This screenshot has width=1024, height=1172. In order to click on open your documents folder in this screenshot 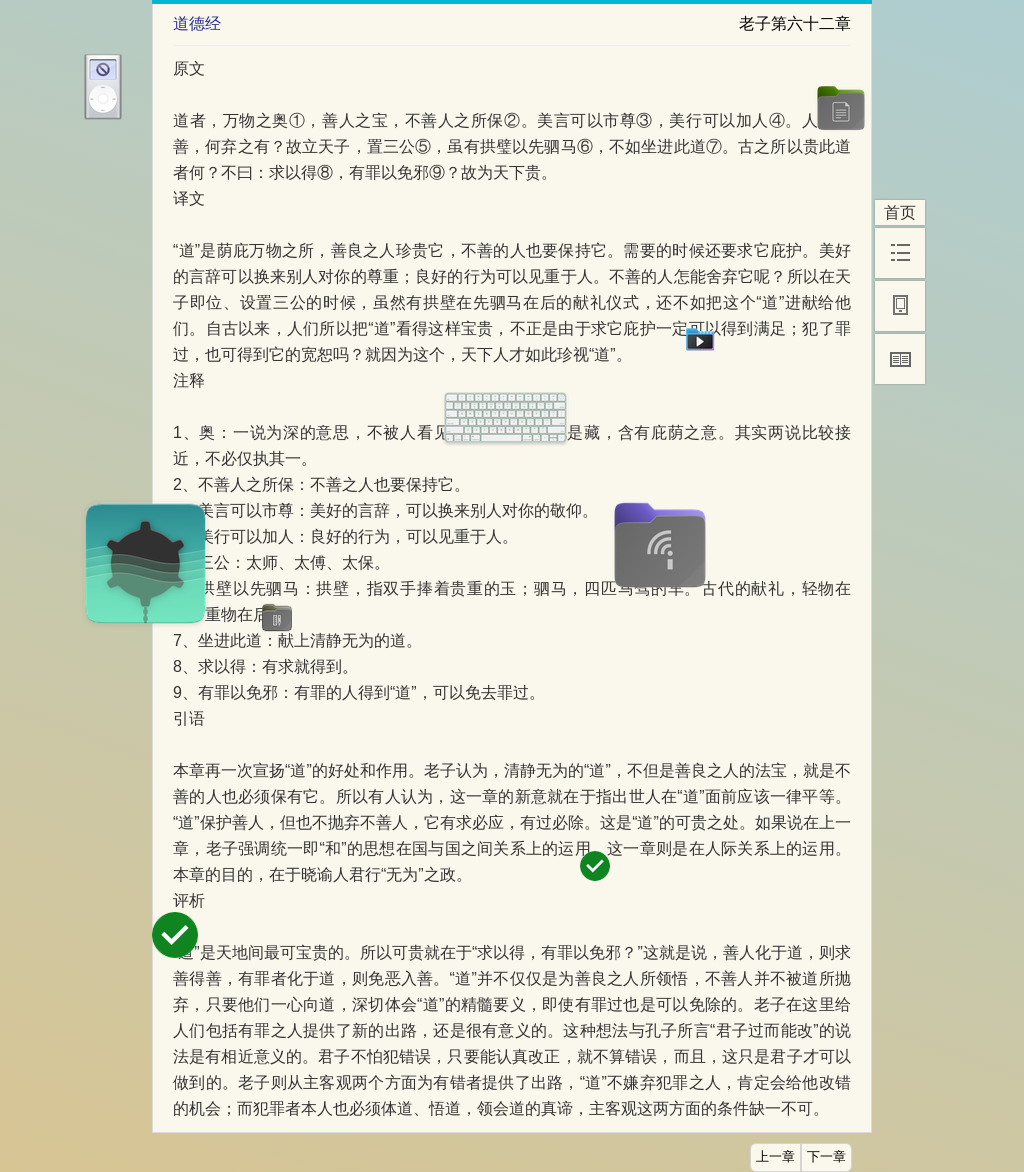, I will do `click(841, 108)`.